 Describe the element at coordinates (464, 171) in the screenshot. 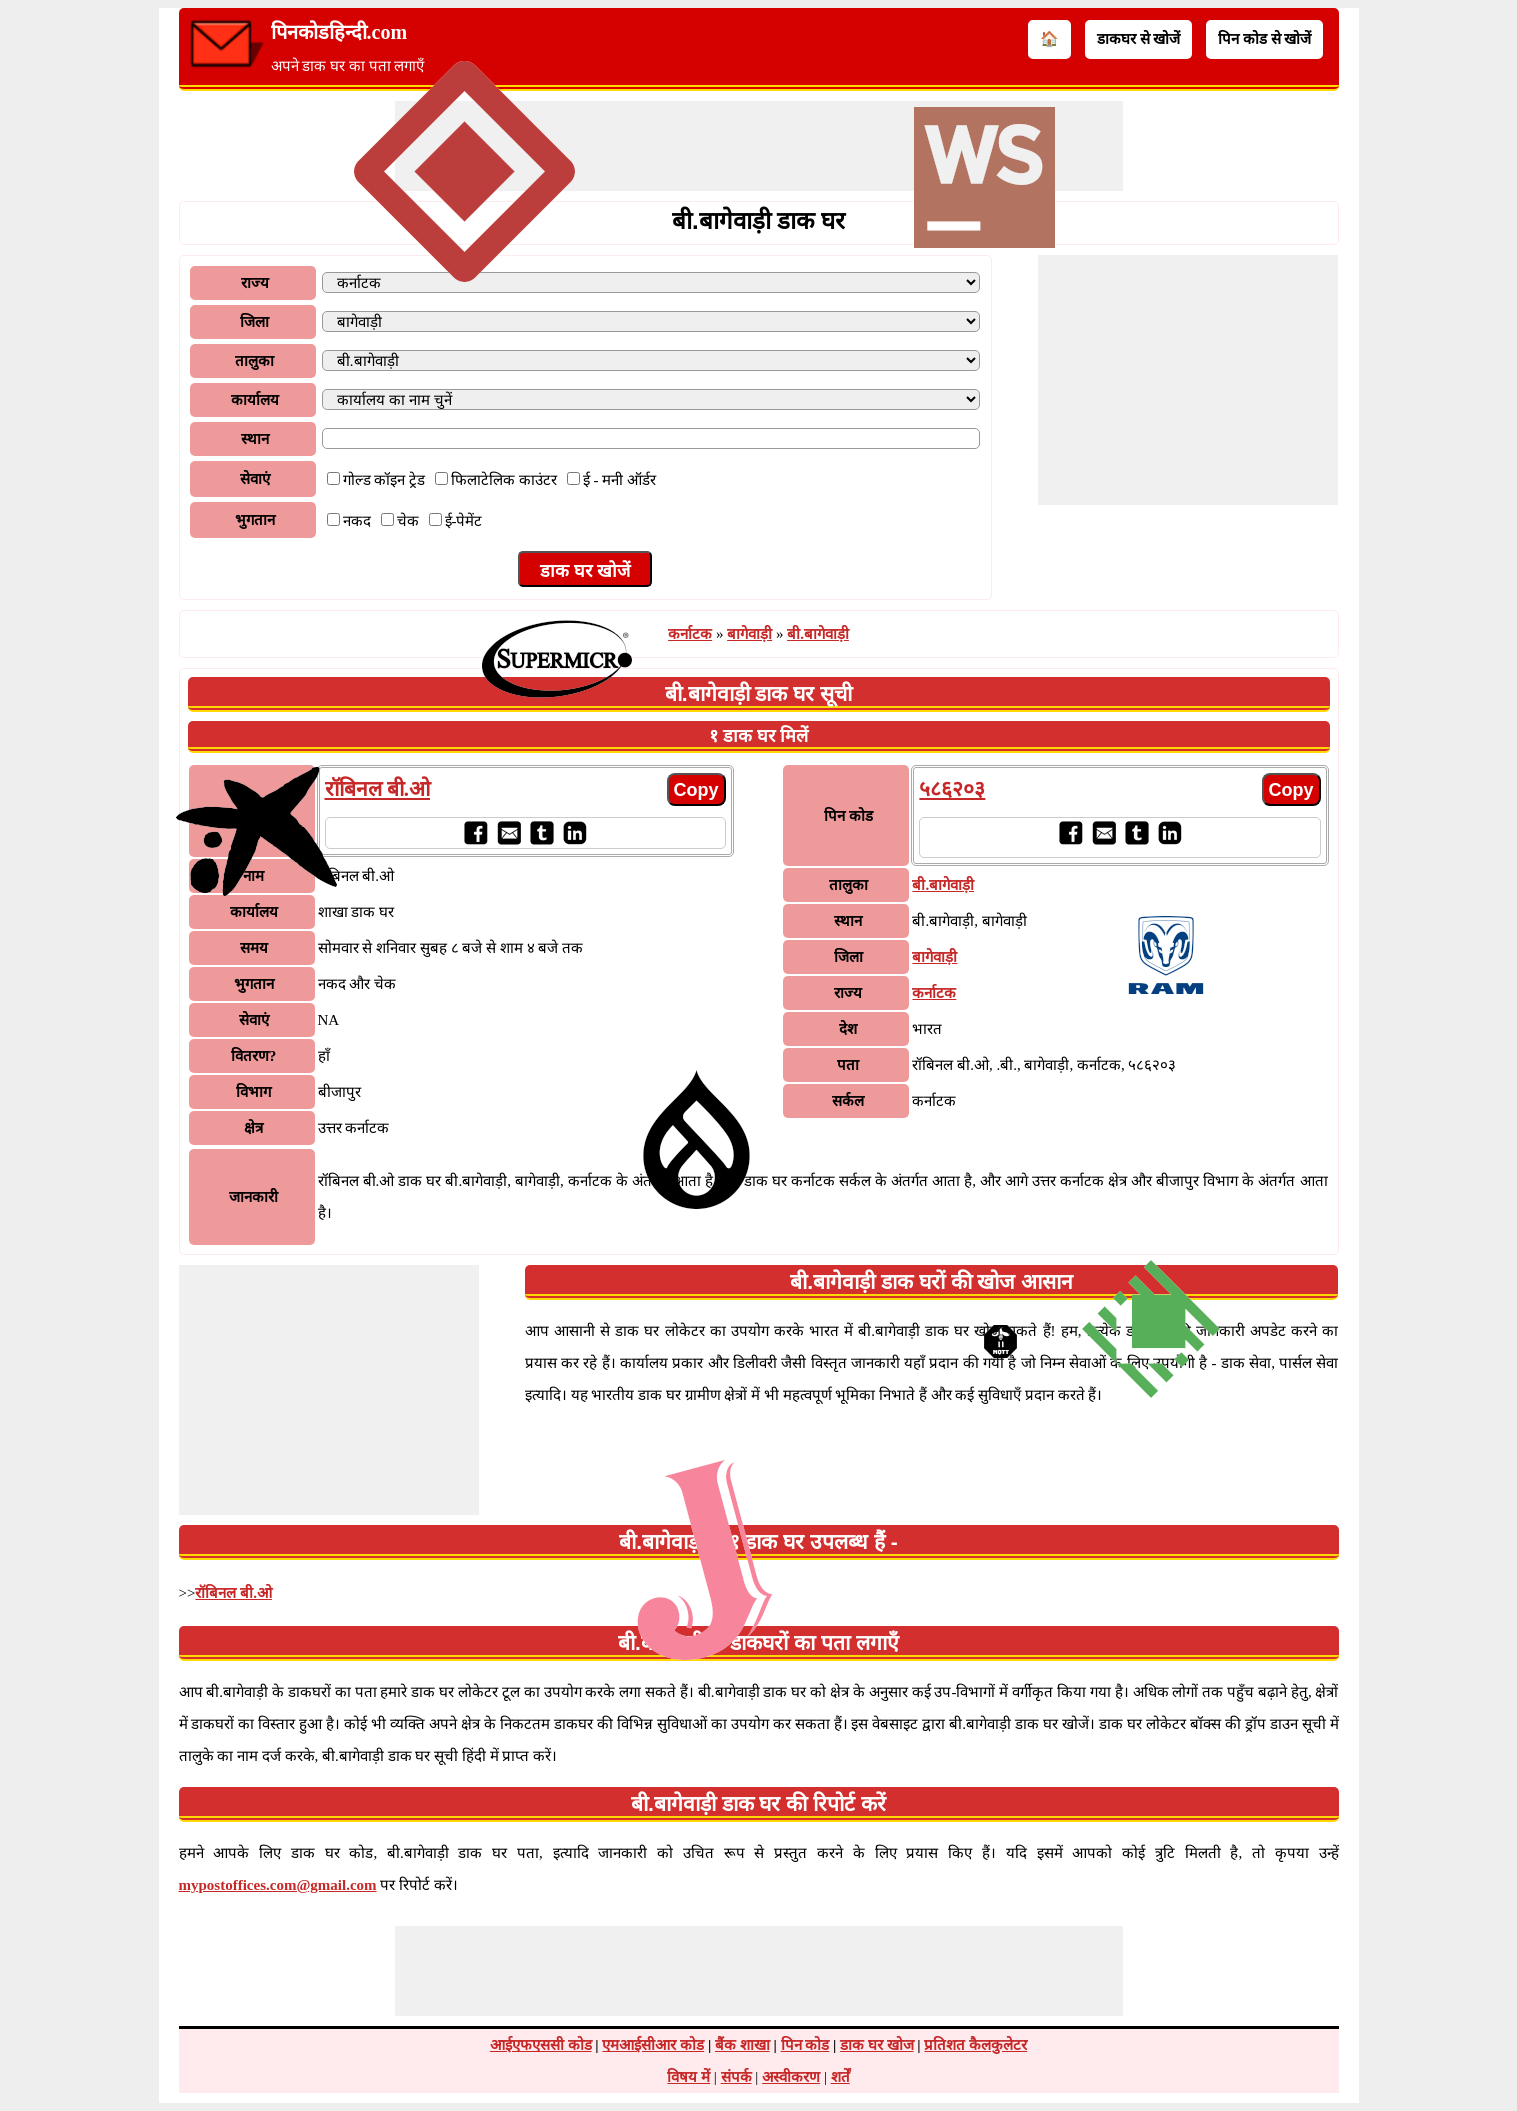

I see `google nearby sharing feature` at that location.